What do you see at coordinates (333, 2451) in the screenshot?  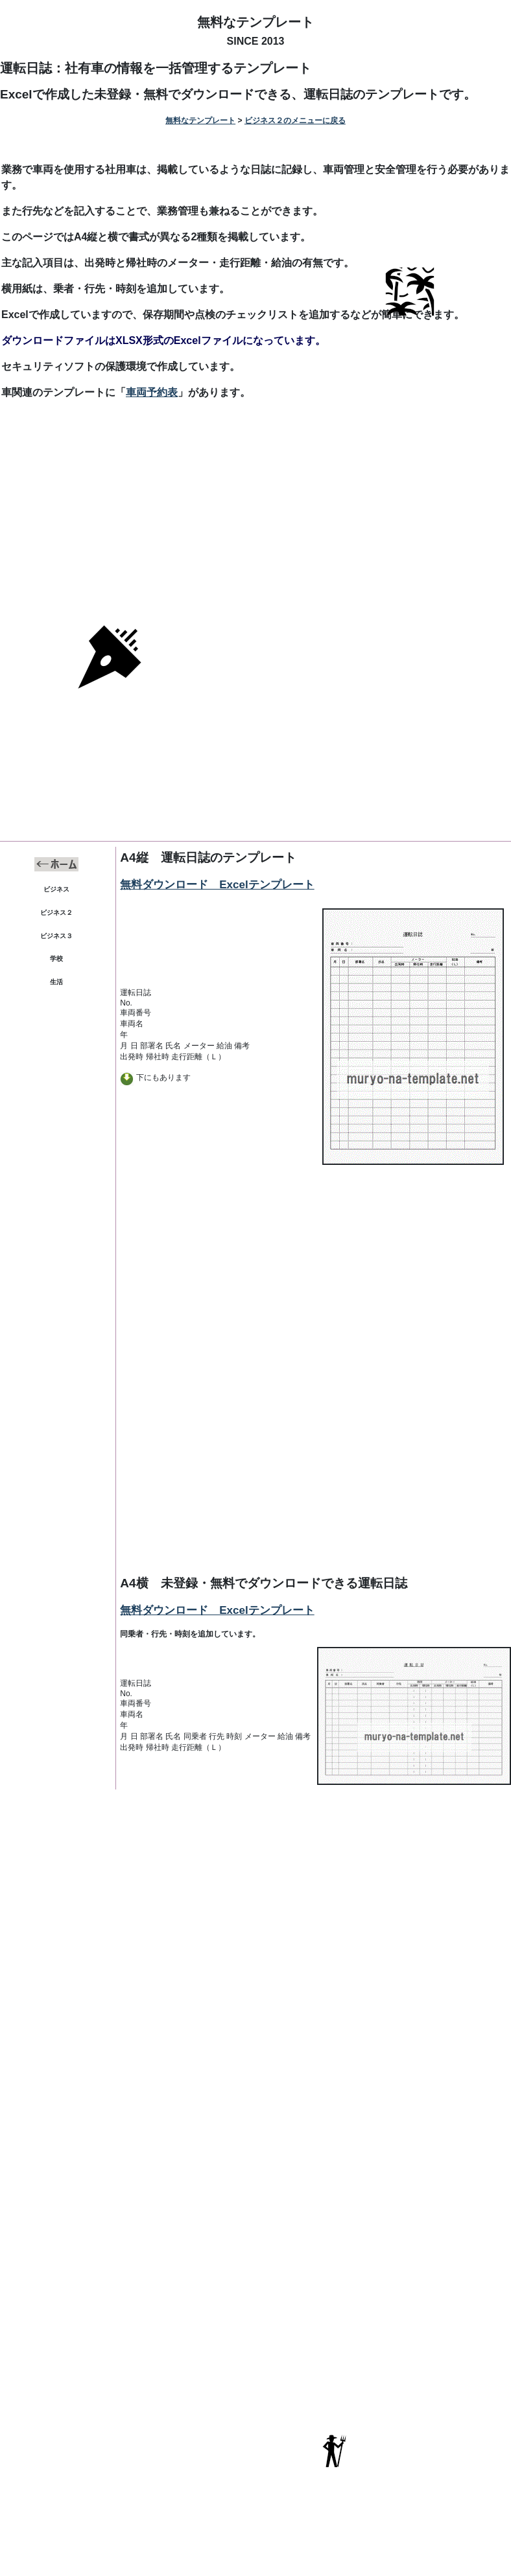 I see `select farmer character class` at bounding box center [333, 2451].